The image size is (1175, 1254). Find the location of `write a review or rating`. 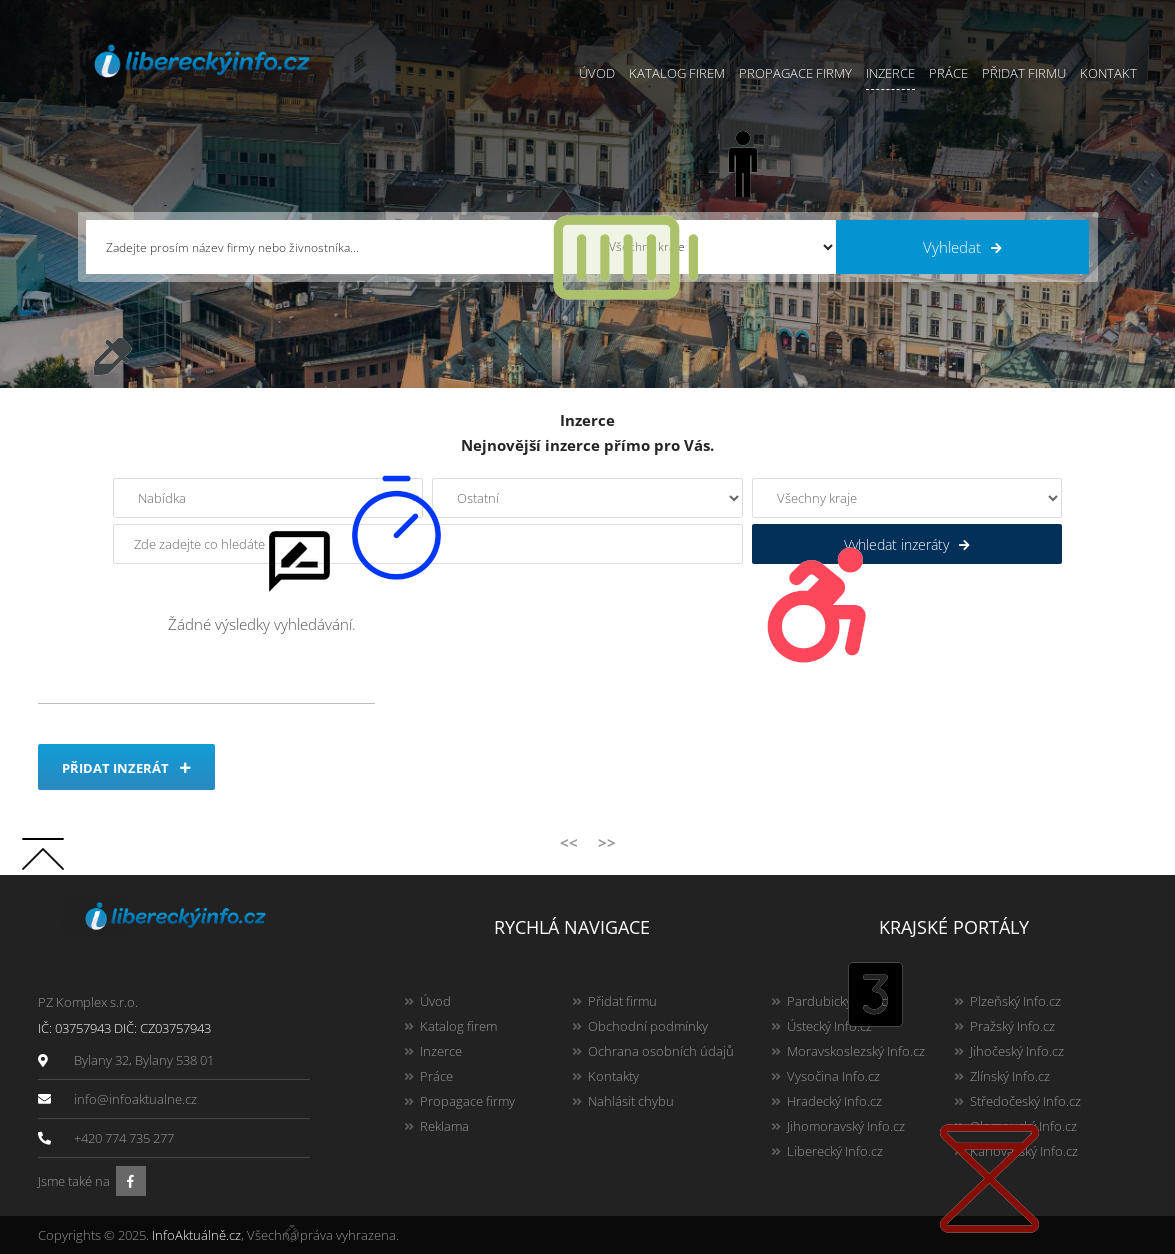

write a review or rating is located at coordinates (299, 561).